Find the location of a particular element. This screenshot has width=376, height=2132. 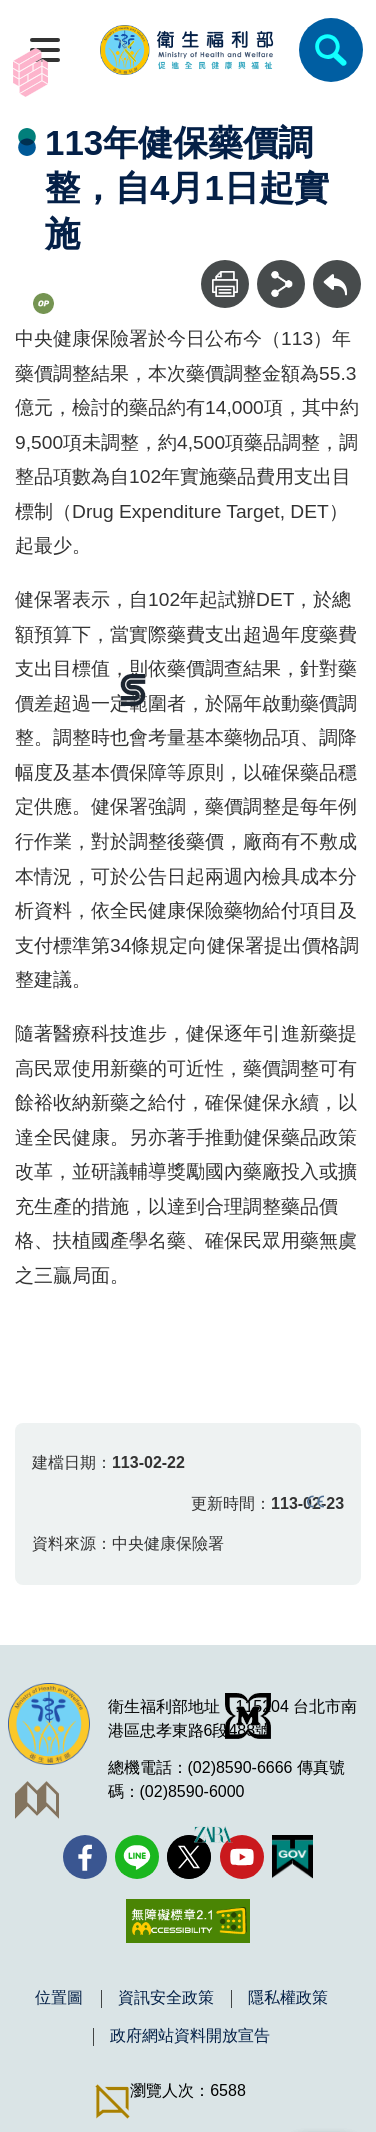

disable chat or messaging is located at coordinates (112, 2101).